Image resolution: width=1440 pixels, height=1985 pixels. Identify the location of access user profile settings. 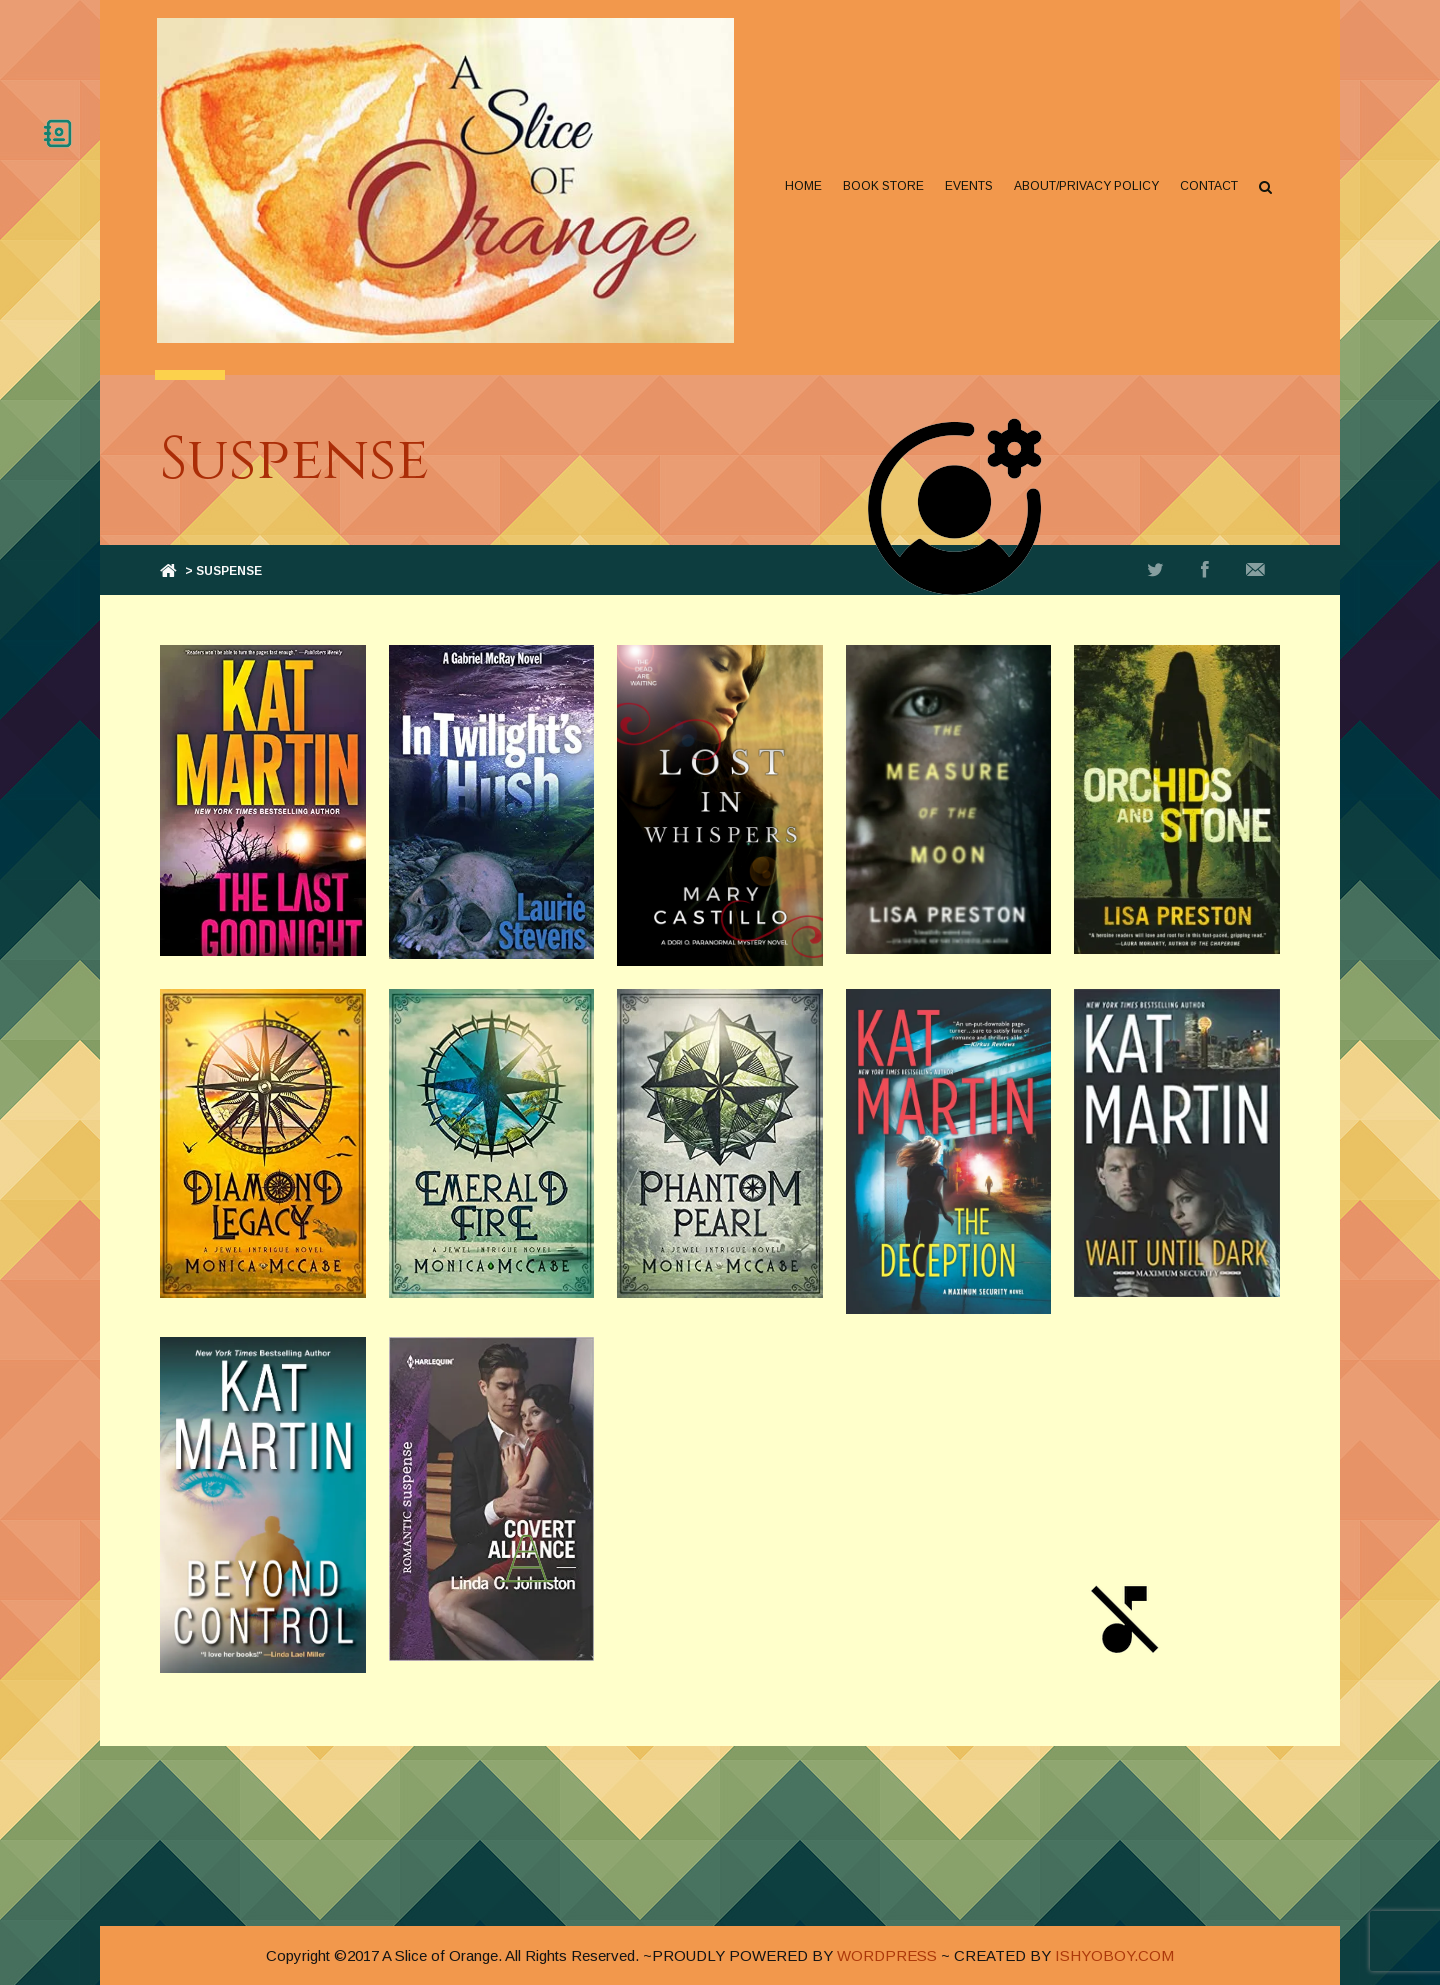
(954, 508).